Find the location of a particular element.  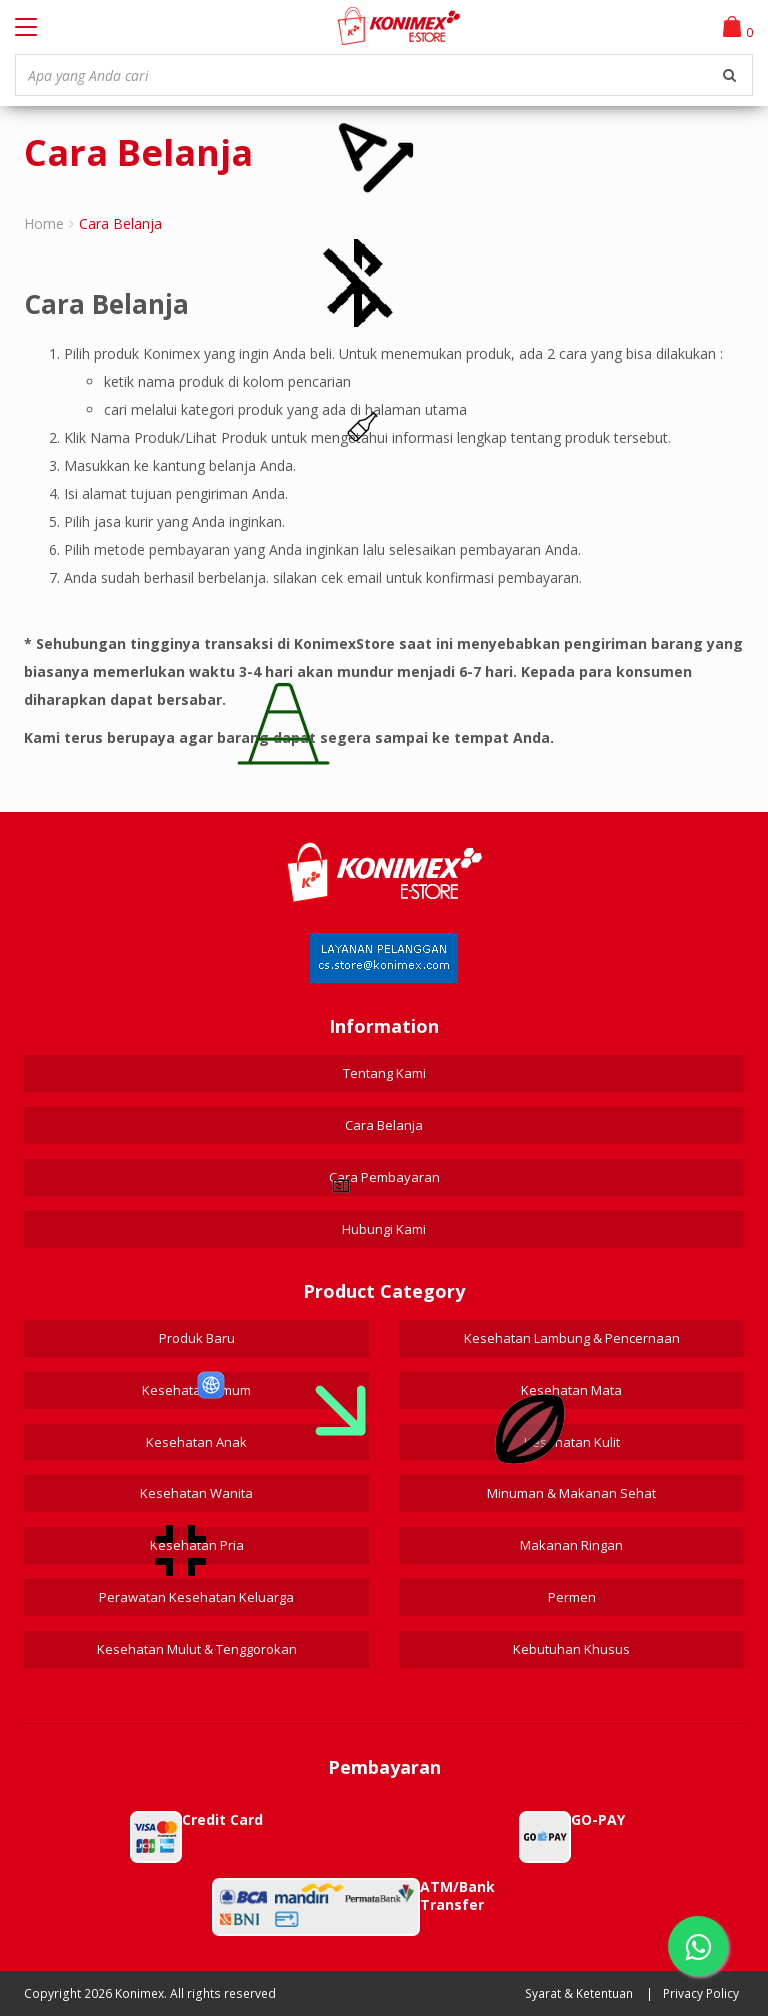

navigate to the next item diagonally is located at coordinates (340, 1410).